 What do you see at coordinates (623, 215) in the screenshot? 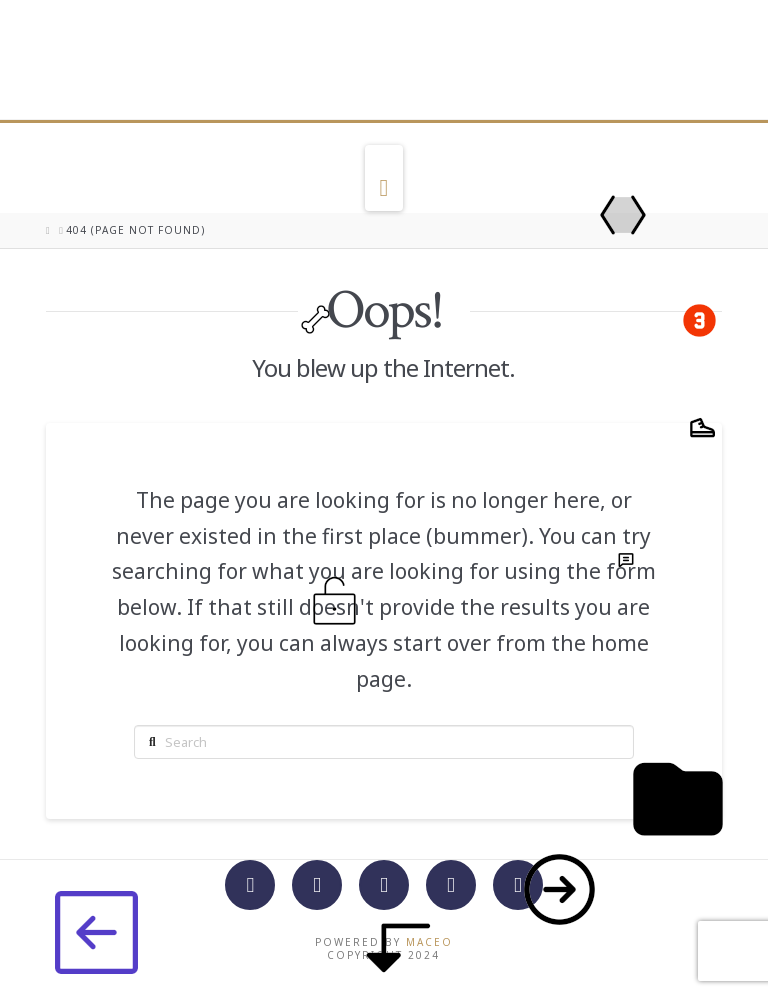
I see `view or edit source code` at bounding box center [623, 215].